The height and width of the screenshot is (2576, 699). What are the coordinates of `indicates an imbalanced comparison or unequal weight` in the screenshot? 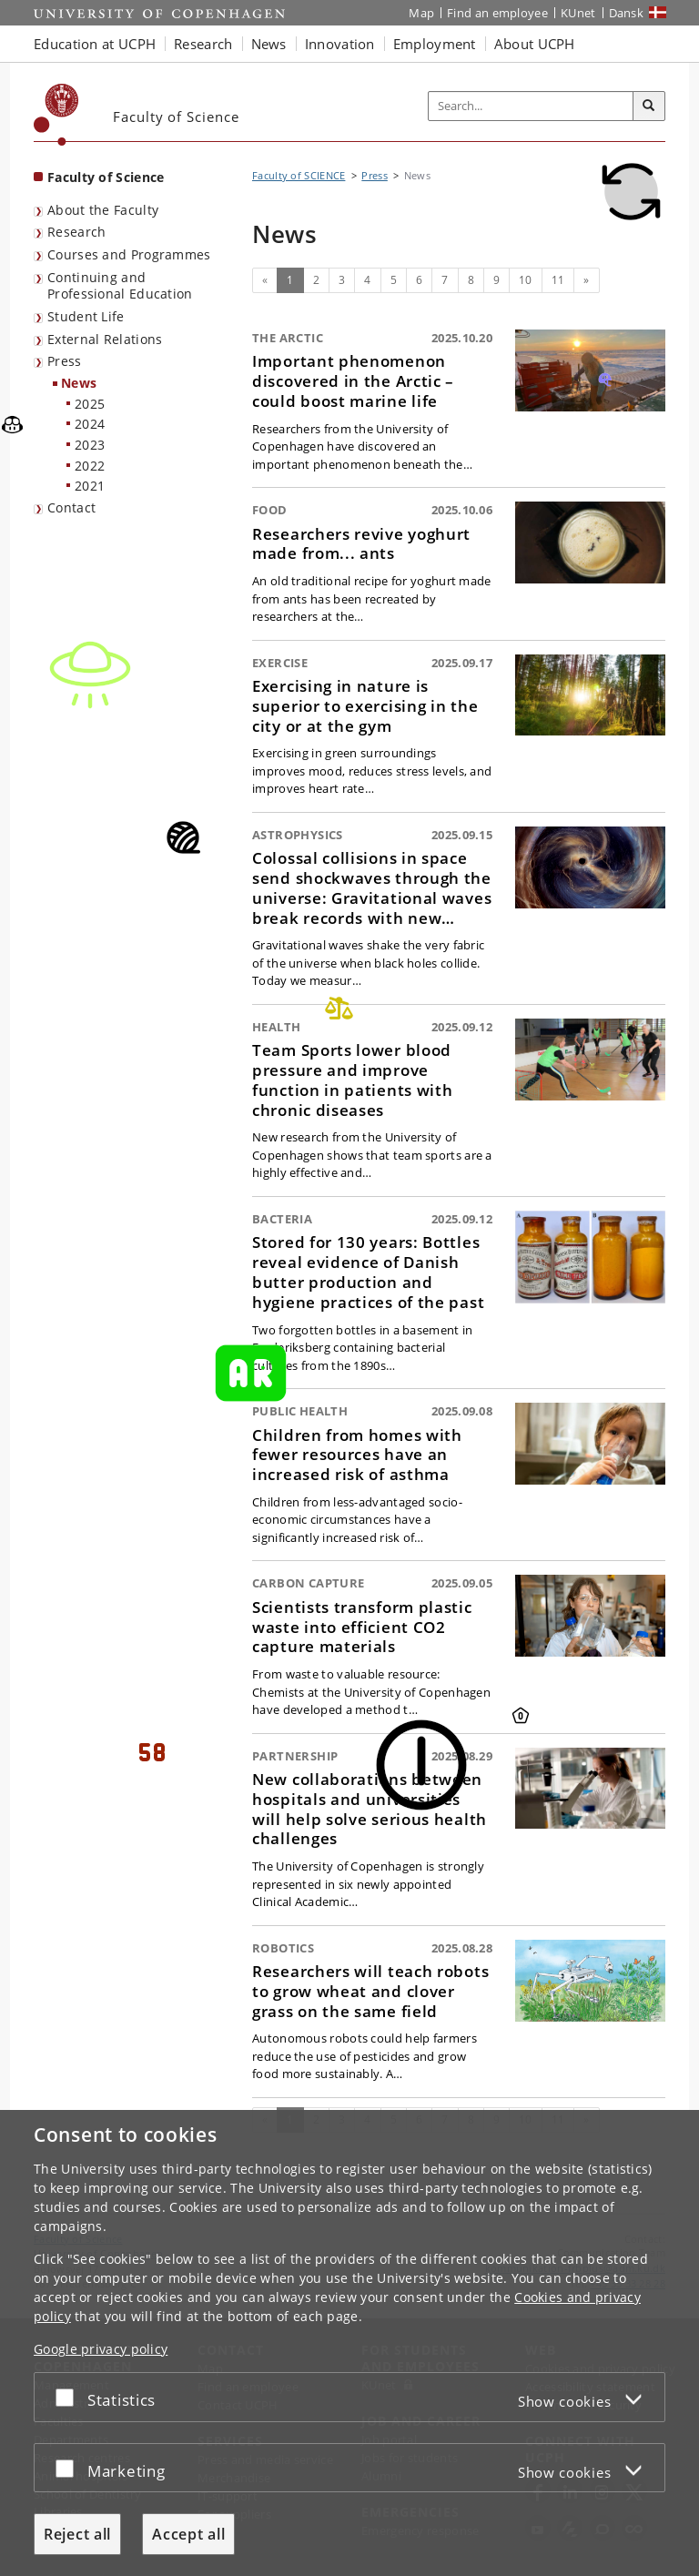 It's located at (339, 1008).